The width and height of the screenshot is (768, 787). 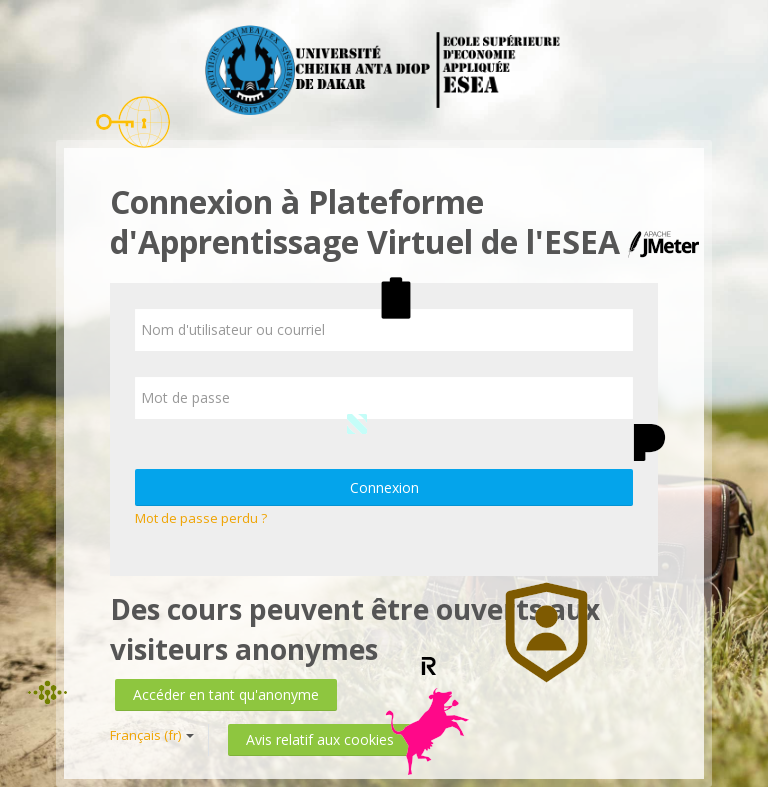 What do you see at coordinates (649, 442) in the screenshot?
I see `open the Pandora music streaming app` at bounding box center [649, 442].